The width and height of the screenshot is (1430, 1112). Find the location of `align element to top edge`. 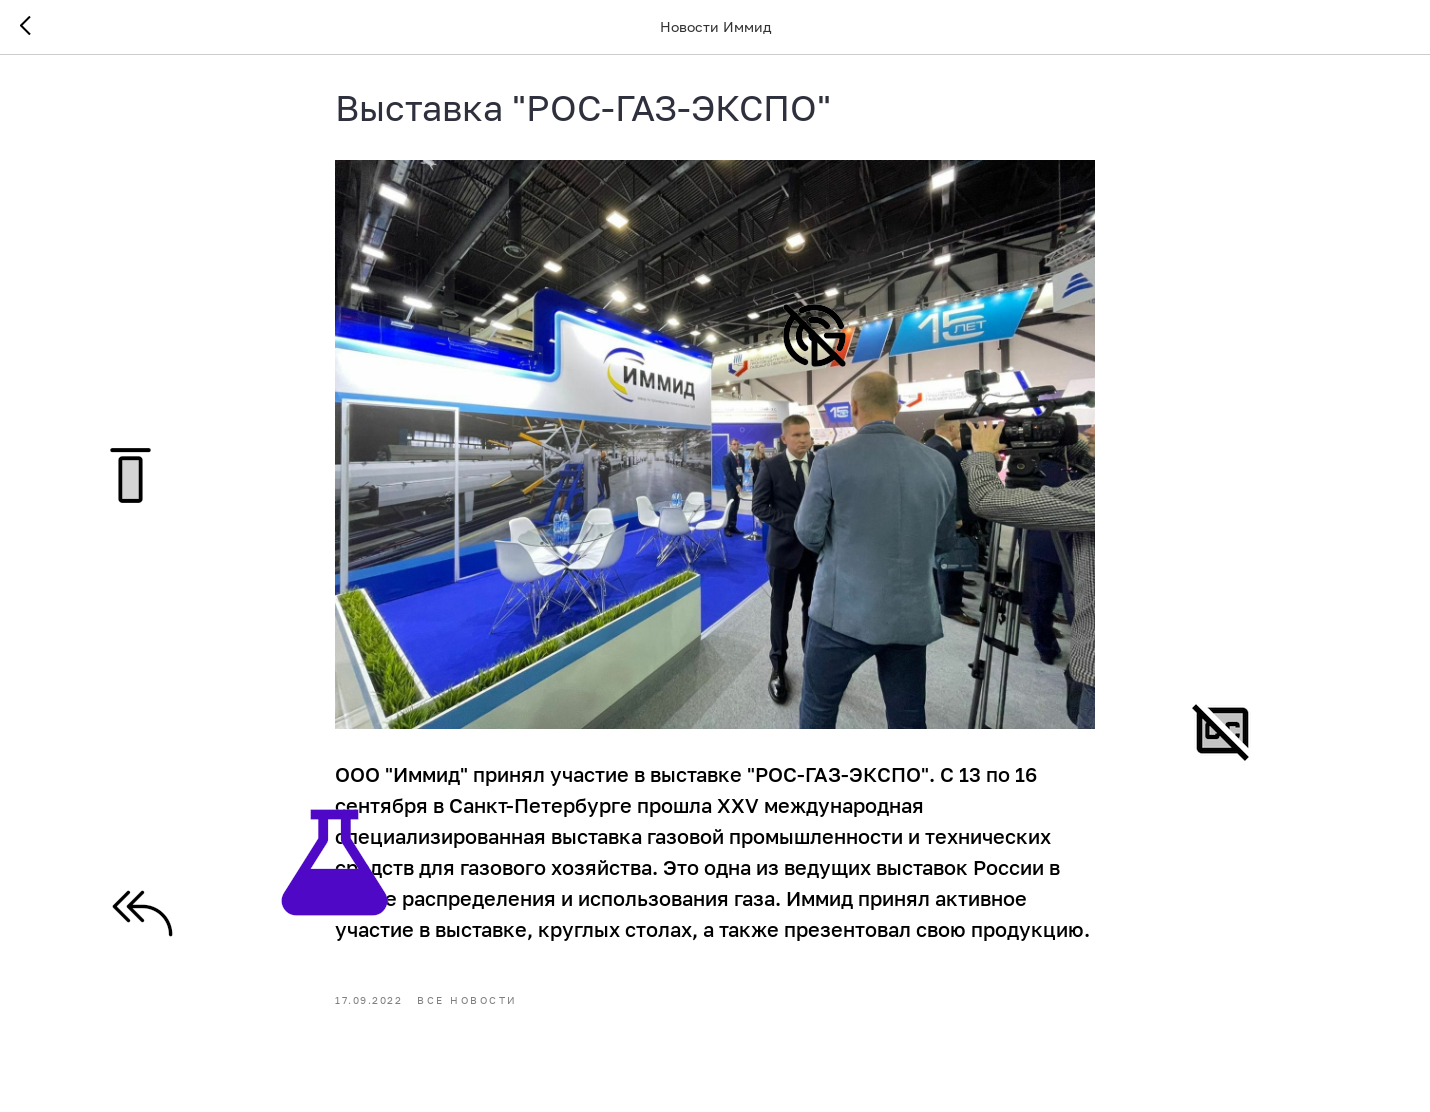

align element to top edge is located at coordinates (130, 474).